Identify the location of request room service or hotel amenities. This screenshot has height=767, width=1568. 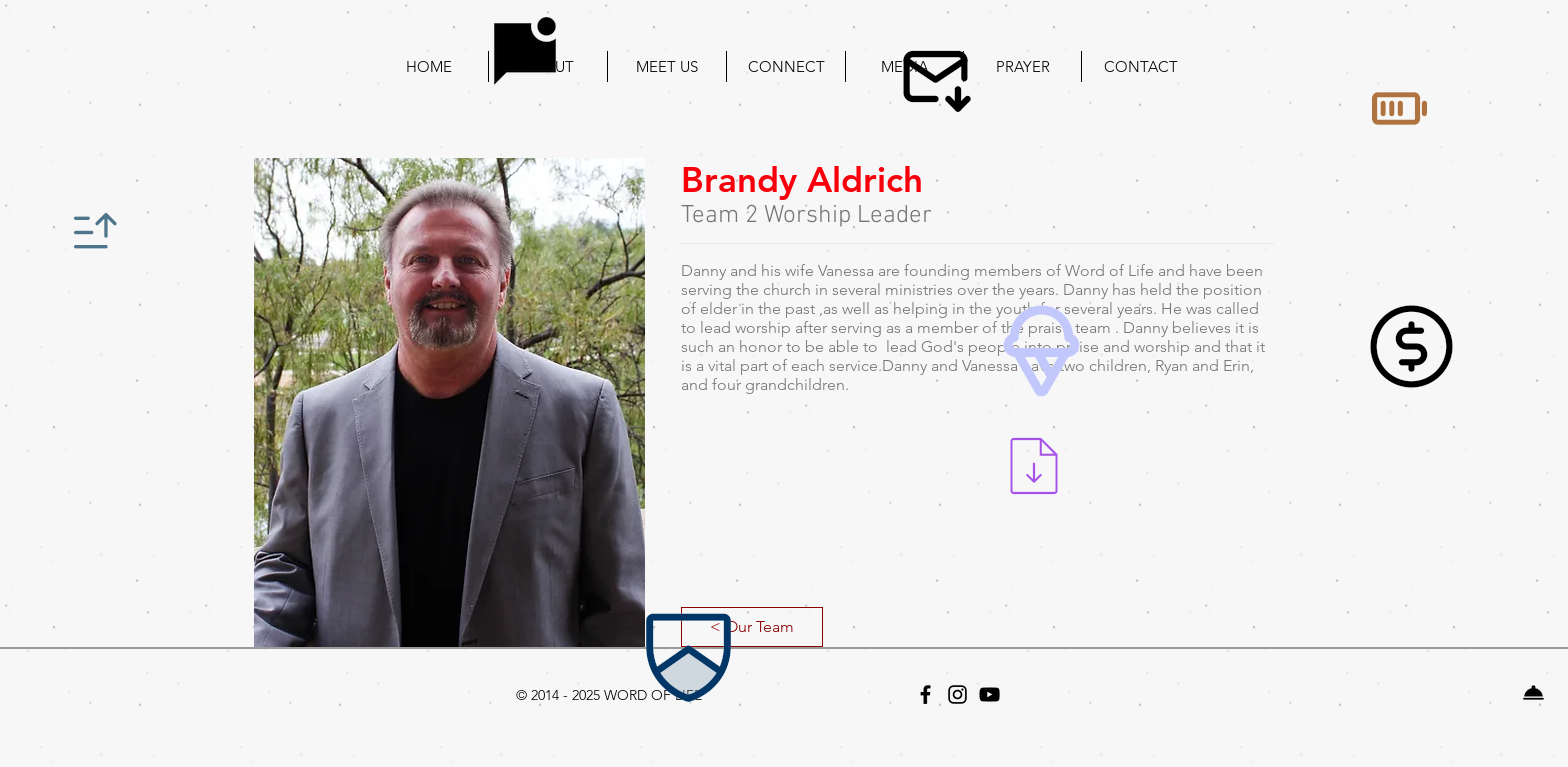
(1533, 692).